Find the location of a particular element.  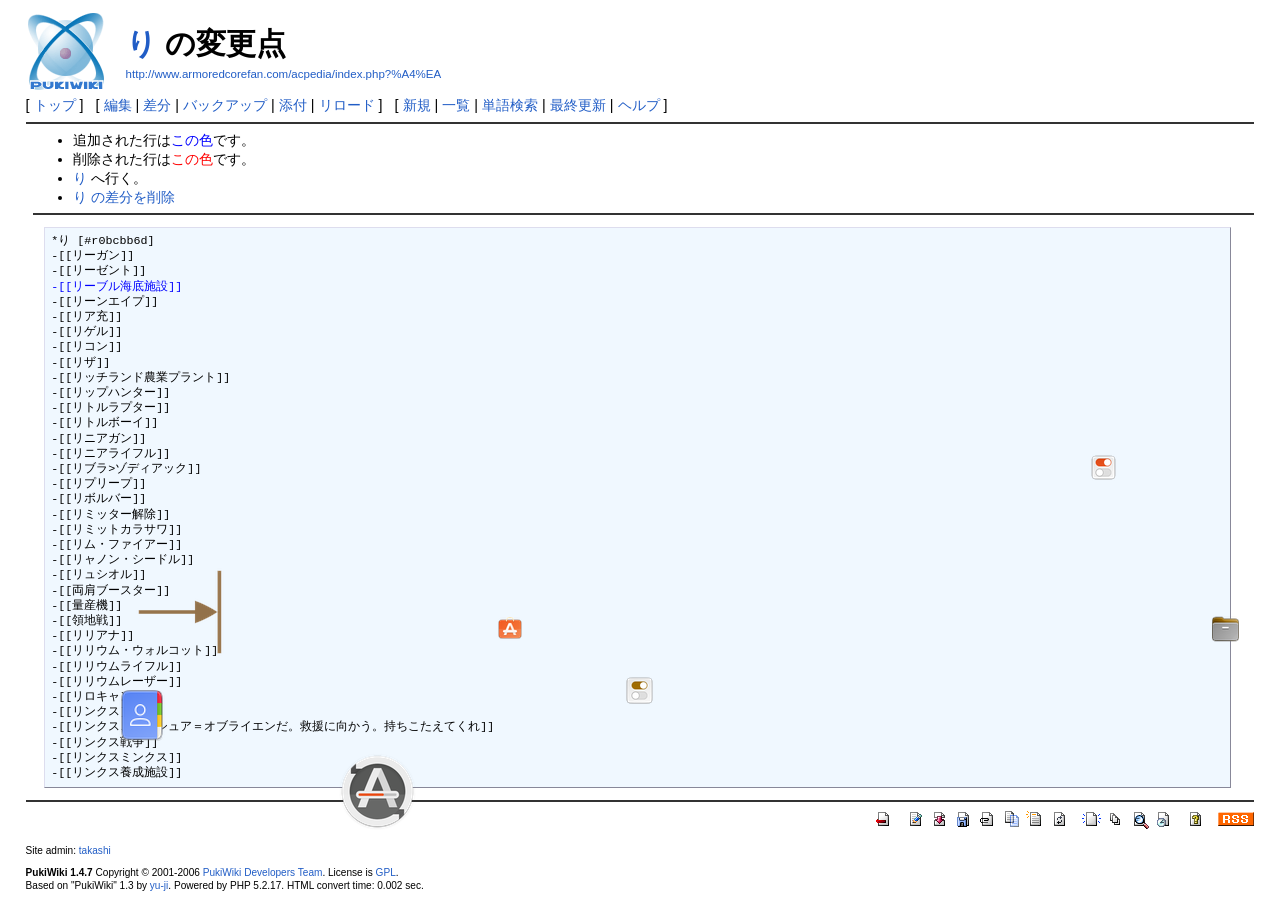

open the software center to browse and install apps is located at coordinates (510, 629).